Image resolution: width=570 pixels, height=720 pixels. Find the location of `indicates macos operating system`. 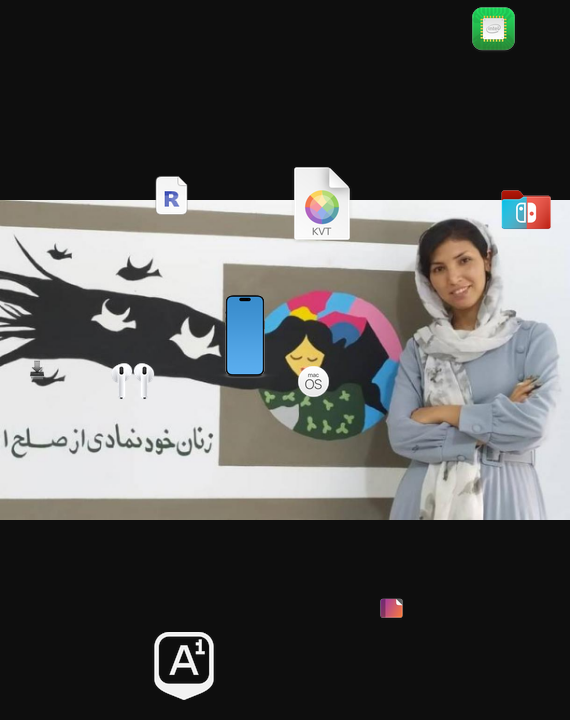

indicates macos operating system is located at coordinates (313, 381).